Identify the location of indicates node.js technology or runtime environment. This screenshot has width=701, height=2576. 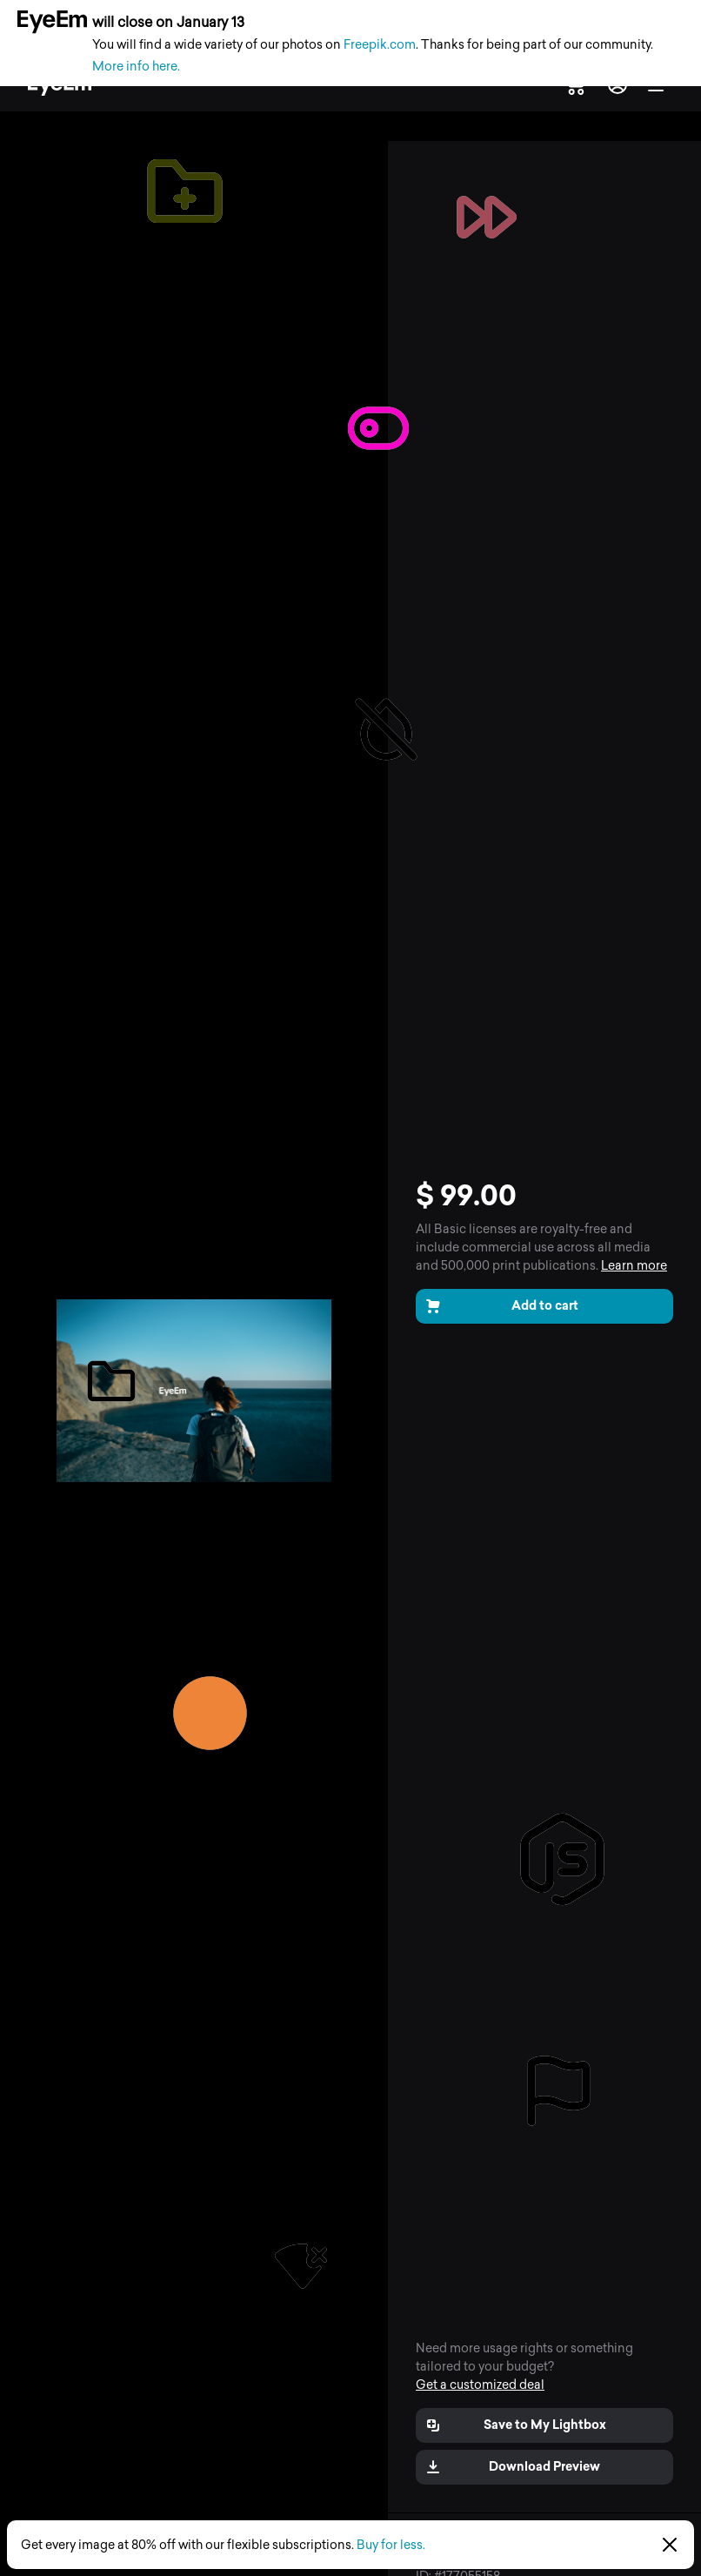
(562, 1859).